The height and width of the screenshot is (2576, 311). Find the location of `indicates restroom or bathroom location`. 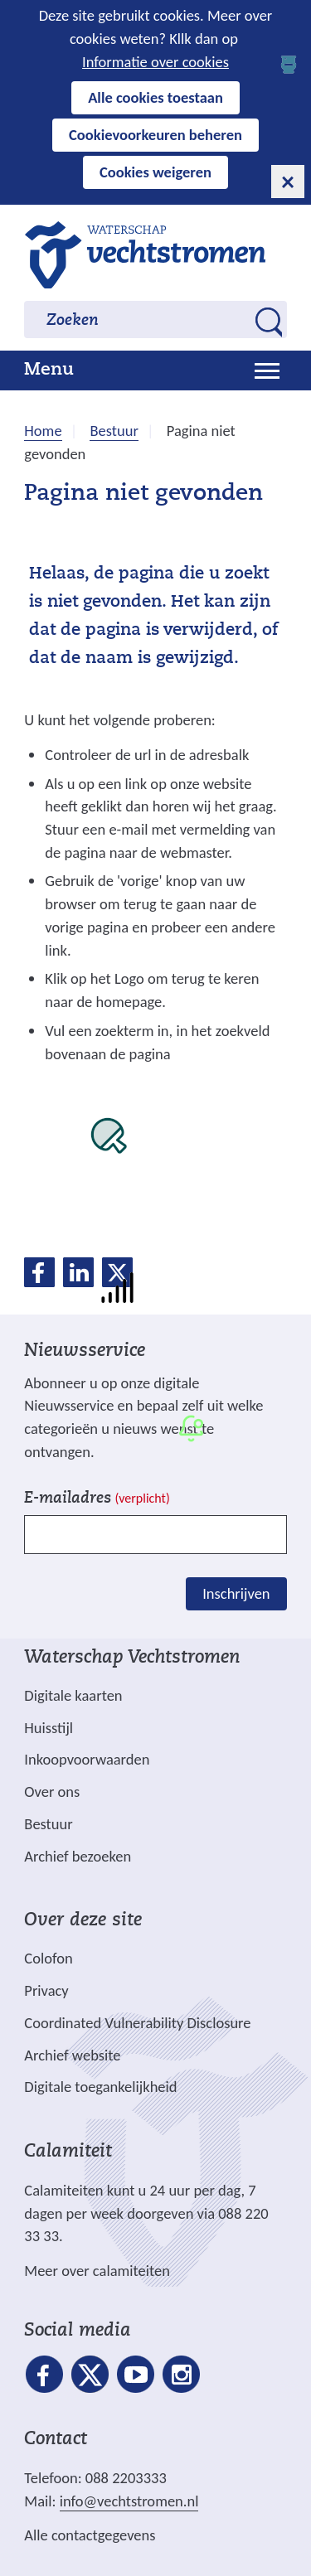

indicates restroom or bathroom location is located at coordinates (289, 65).